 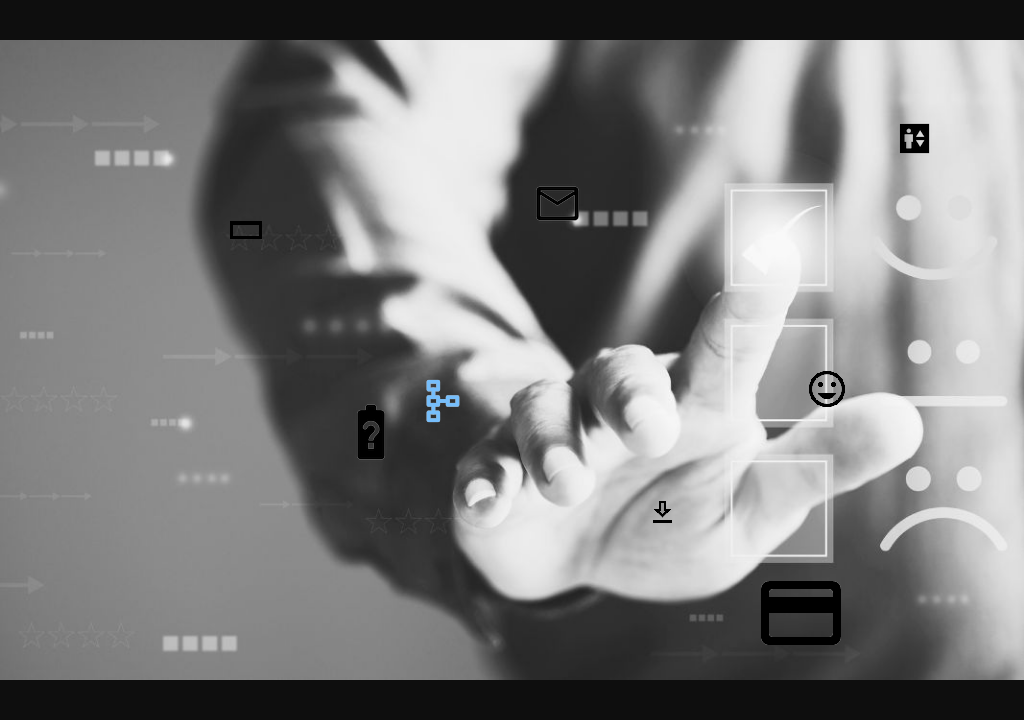 What do you see at coordinates (442, 401) in the screenshot?
I see `view database schema structure` at bounding box center [442, 401].